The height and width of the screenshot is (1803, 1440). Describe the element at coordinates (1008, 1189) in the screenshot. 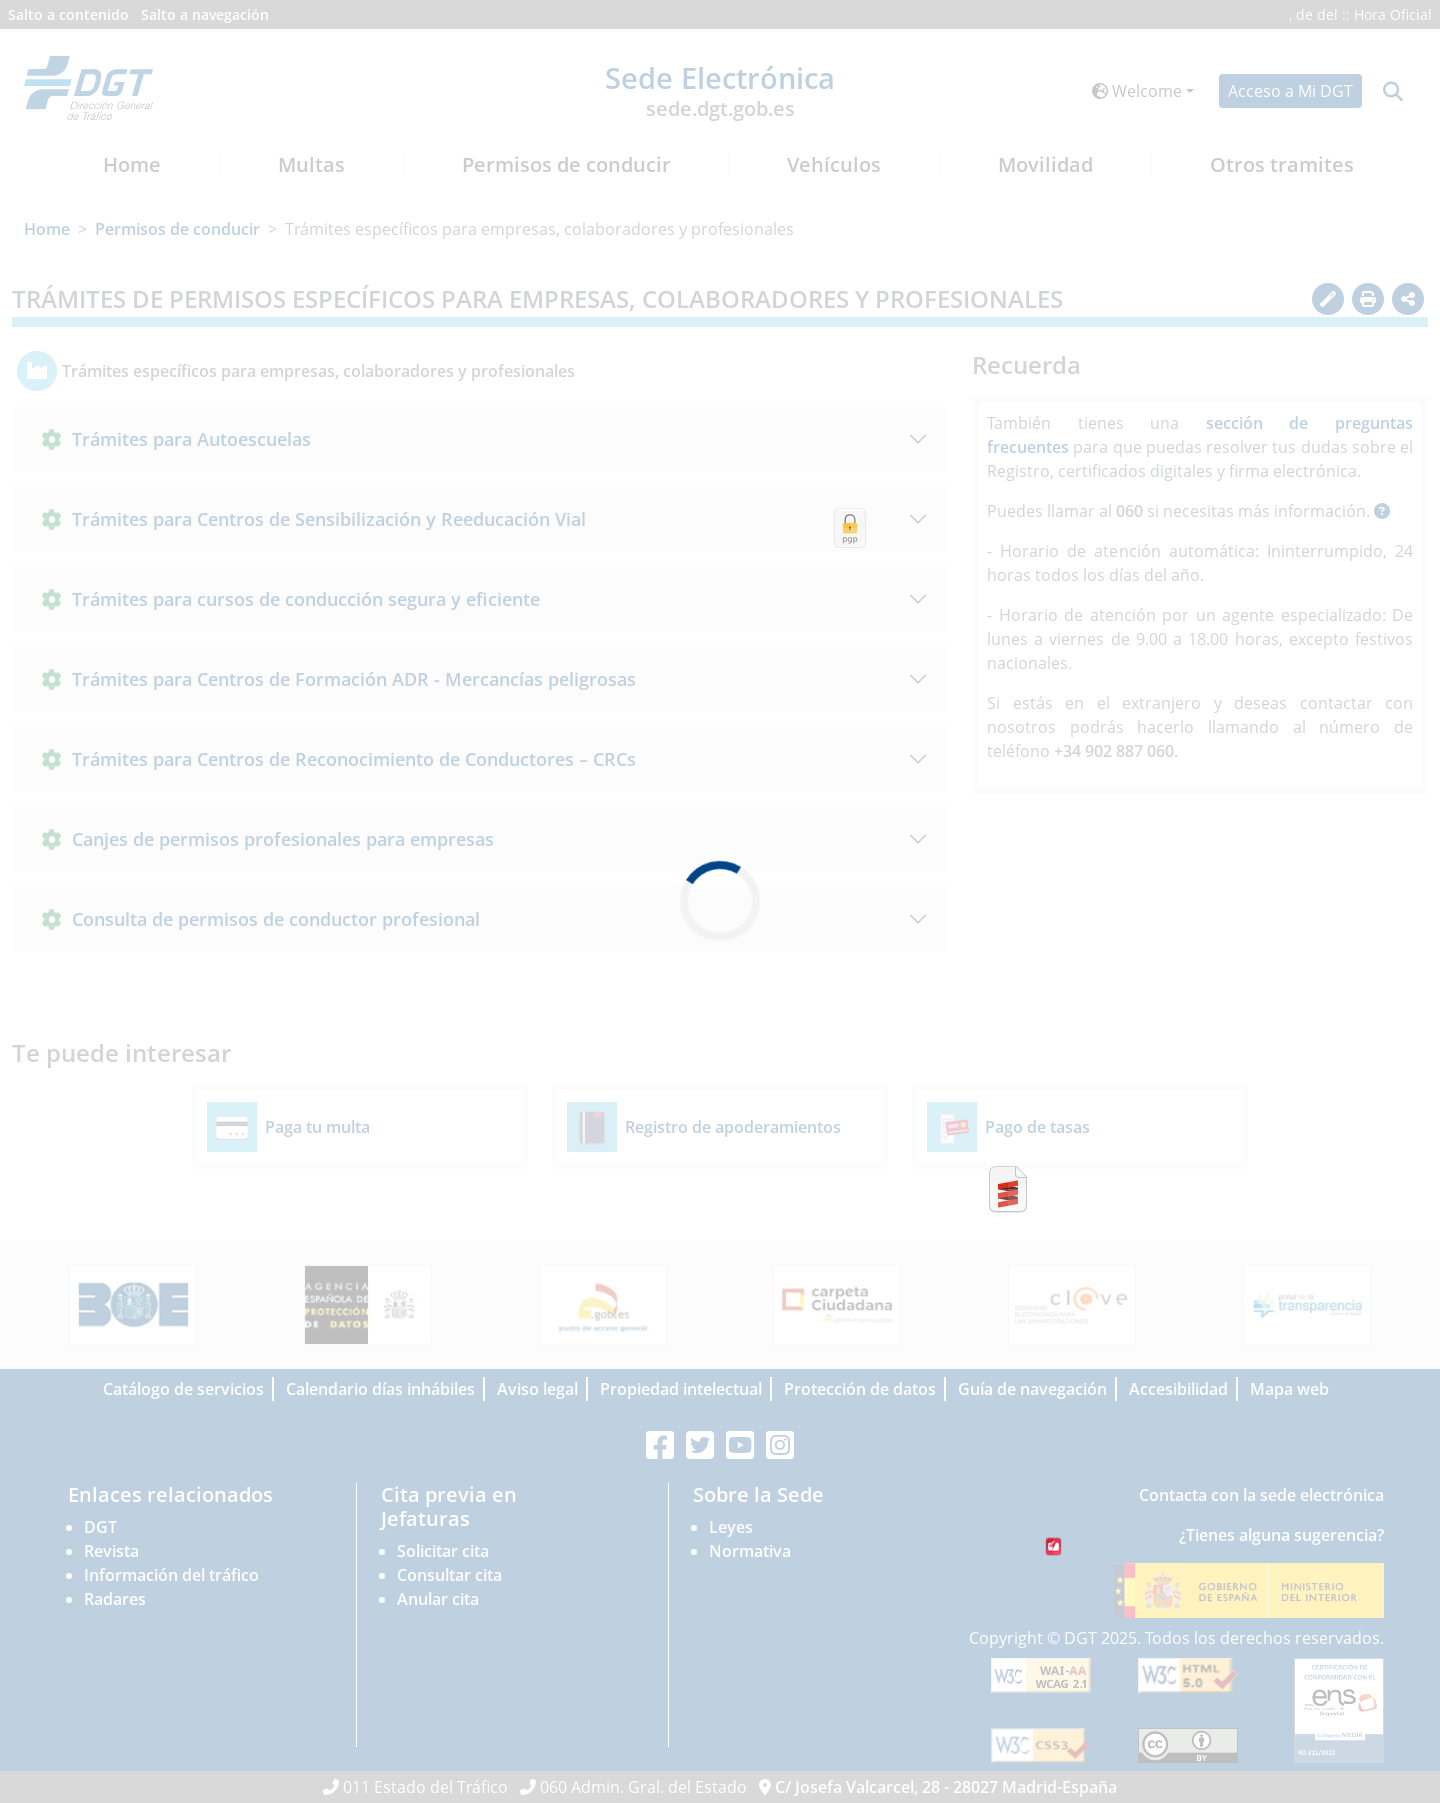

I see `a scala programming language source file` at that location.